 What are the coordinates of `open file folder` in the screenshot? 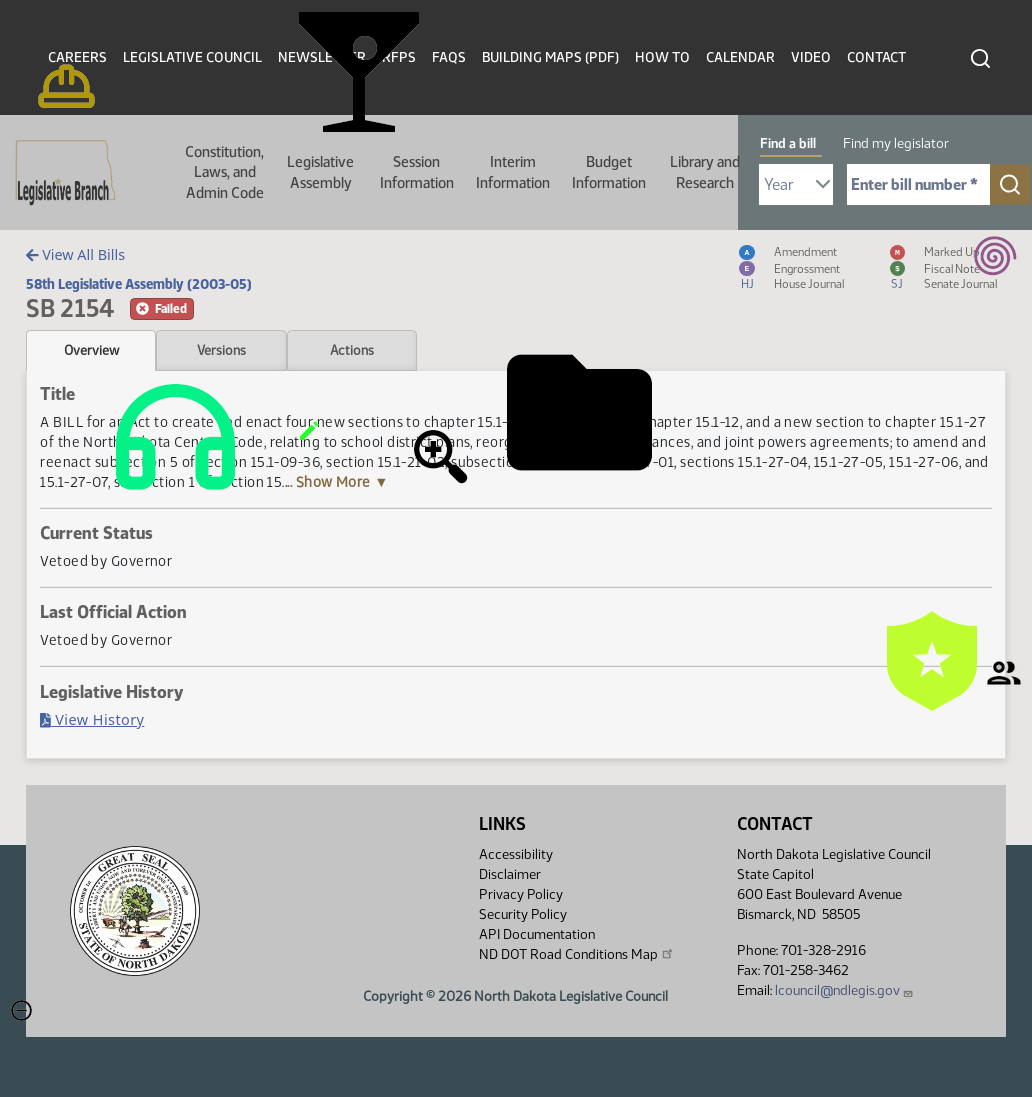 It's located at (579, 412).